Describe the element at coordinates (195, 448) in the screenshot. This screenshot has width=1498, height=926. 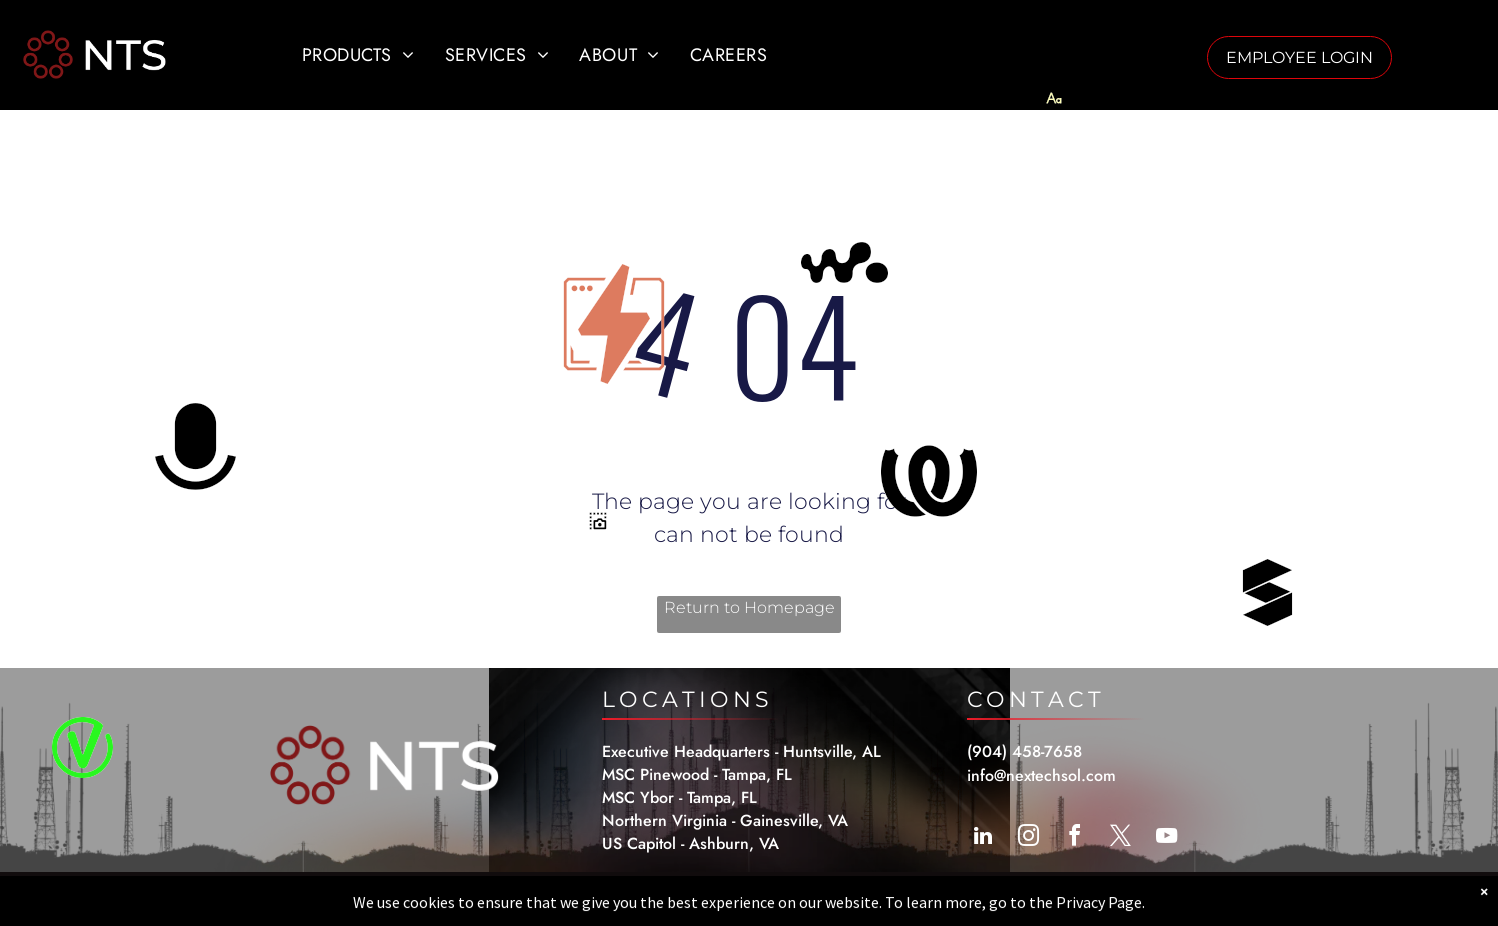
I see `tap to start voice recording` at that location.